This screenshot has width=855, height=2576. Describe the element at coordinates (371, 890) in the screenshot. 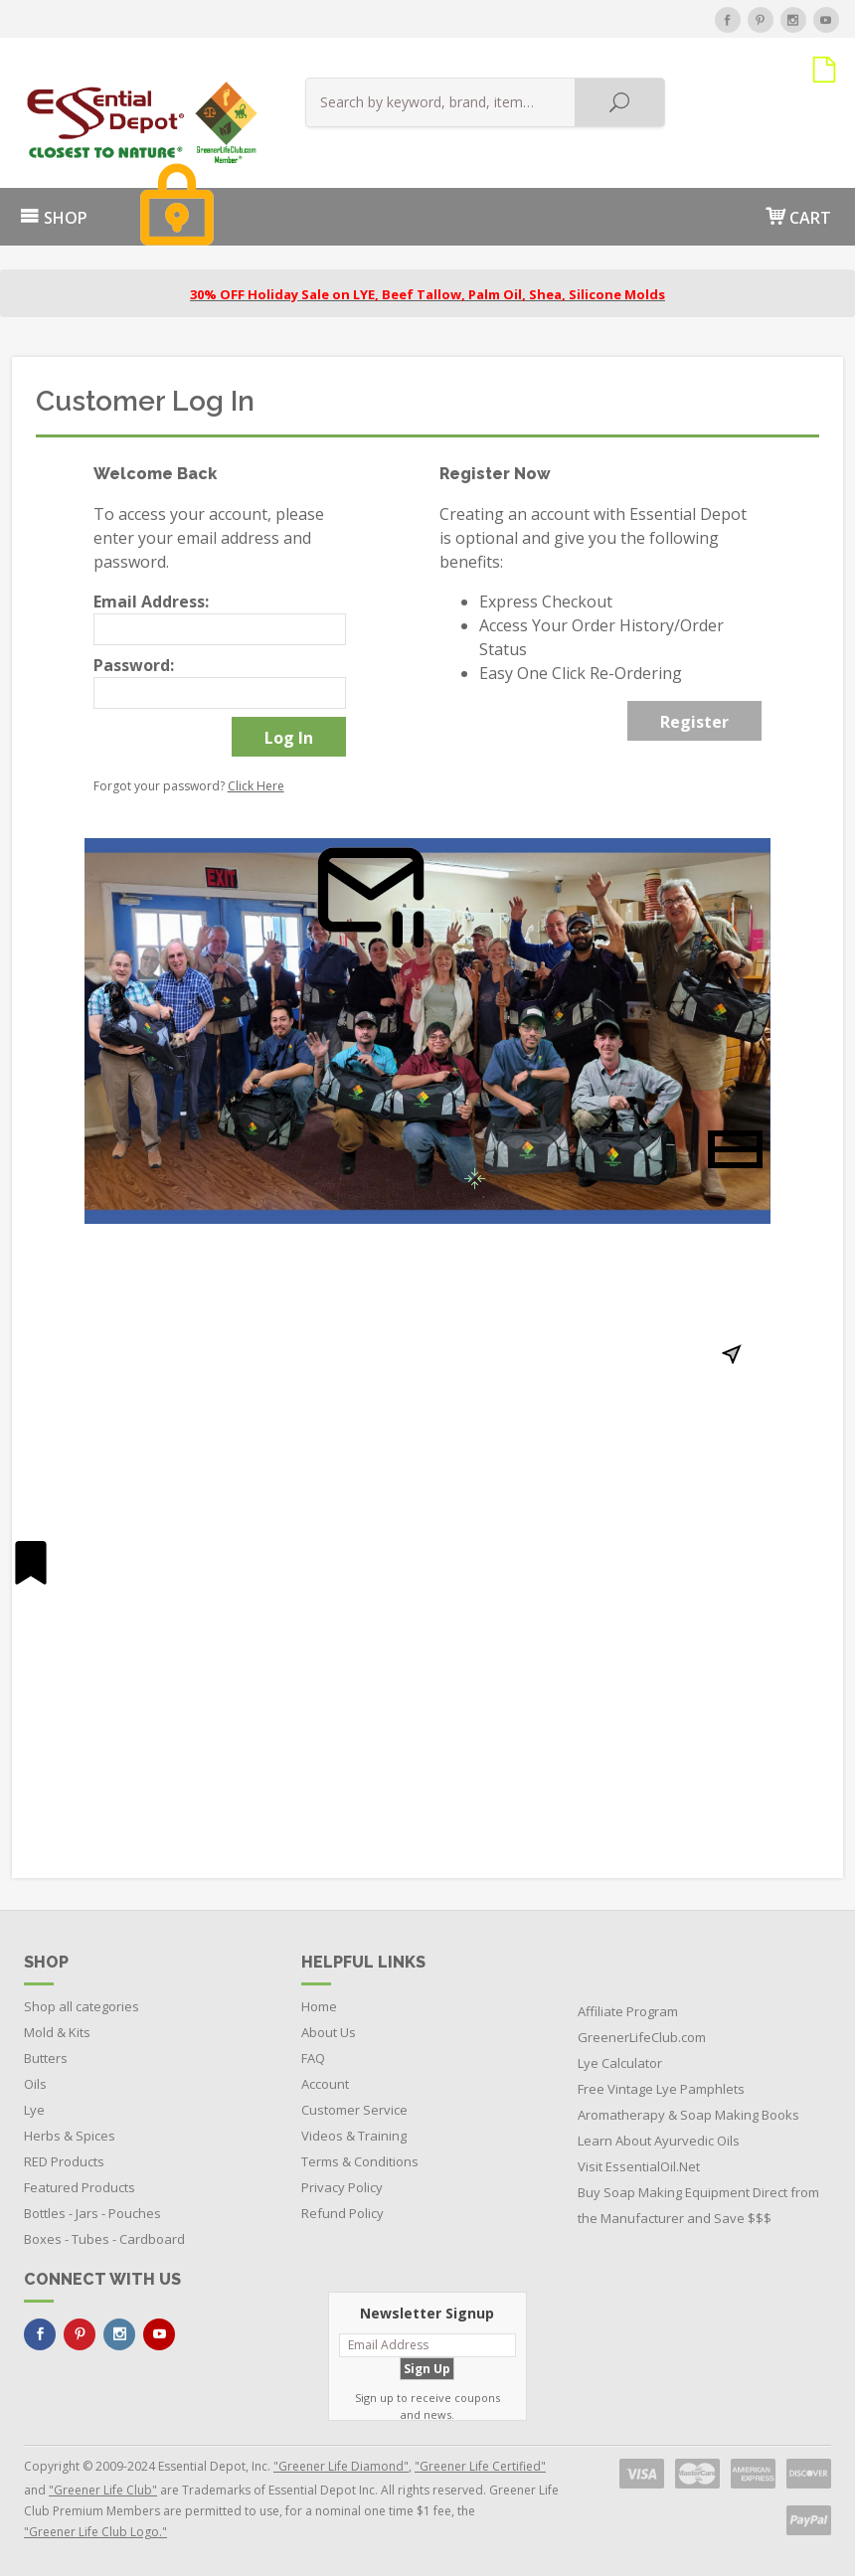

I see `pause email notifications` at that location.